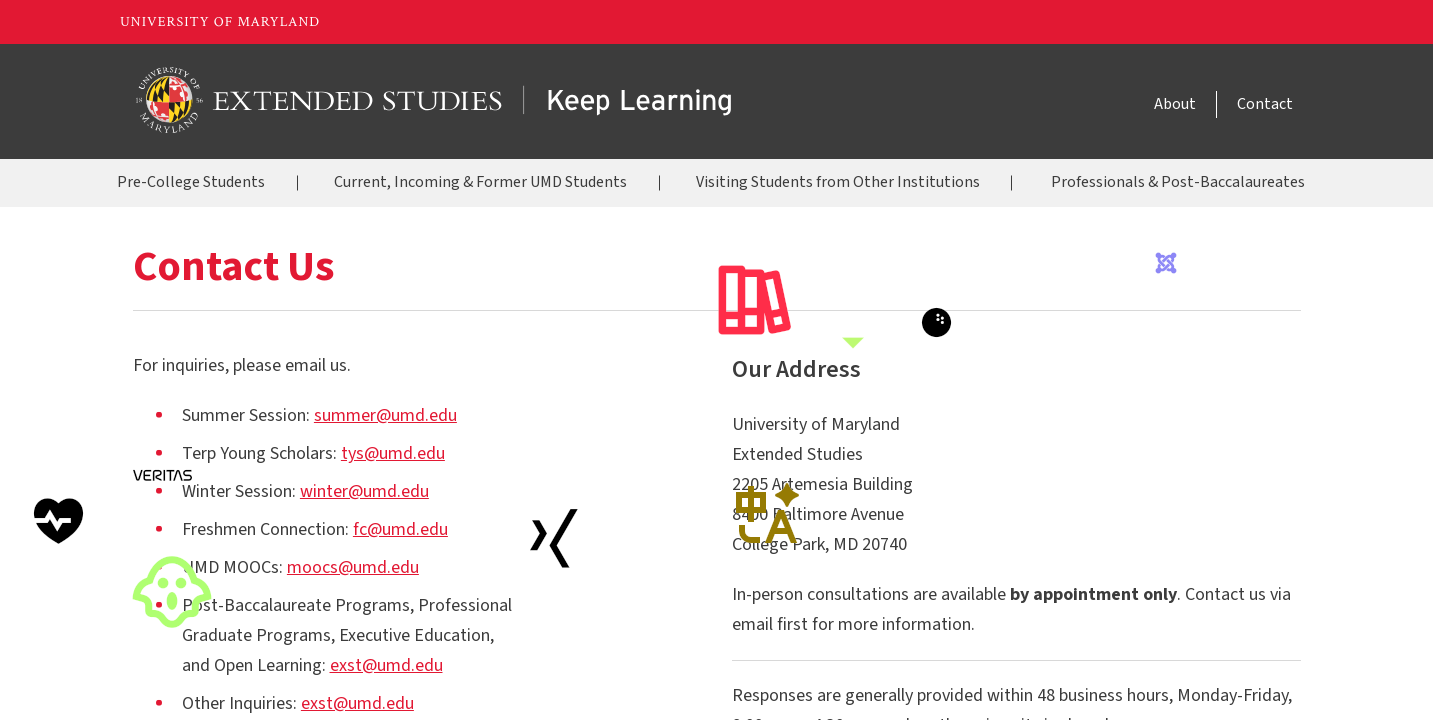 The height and width of the screenshot is (720, 1433). What do you see at coordinates (162, 475) in the screenshot?
I see `veritas brand logo` at bounding box center [162, 475].